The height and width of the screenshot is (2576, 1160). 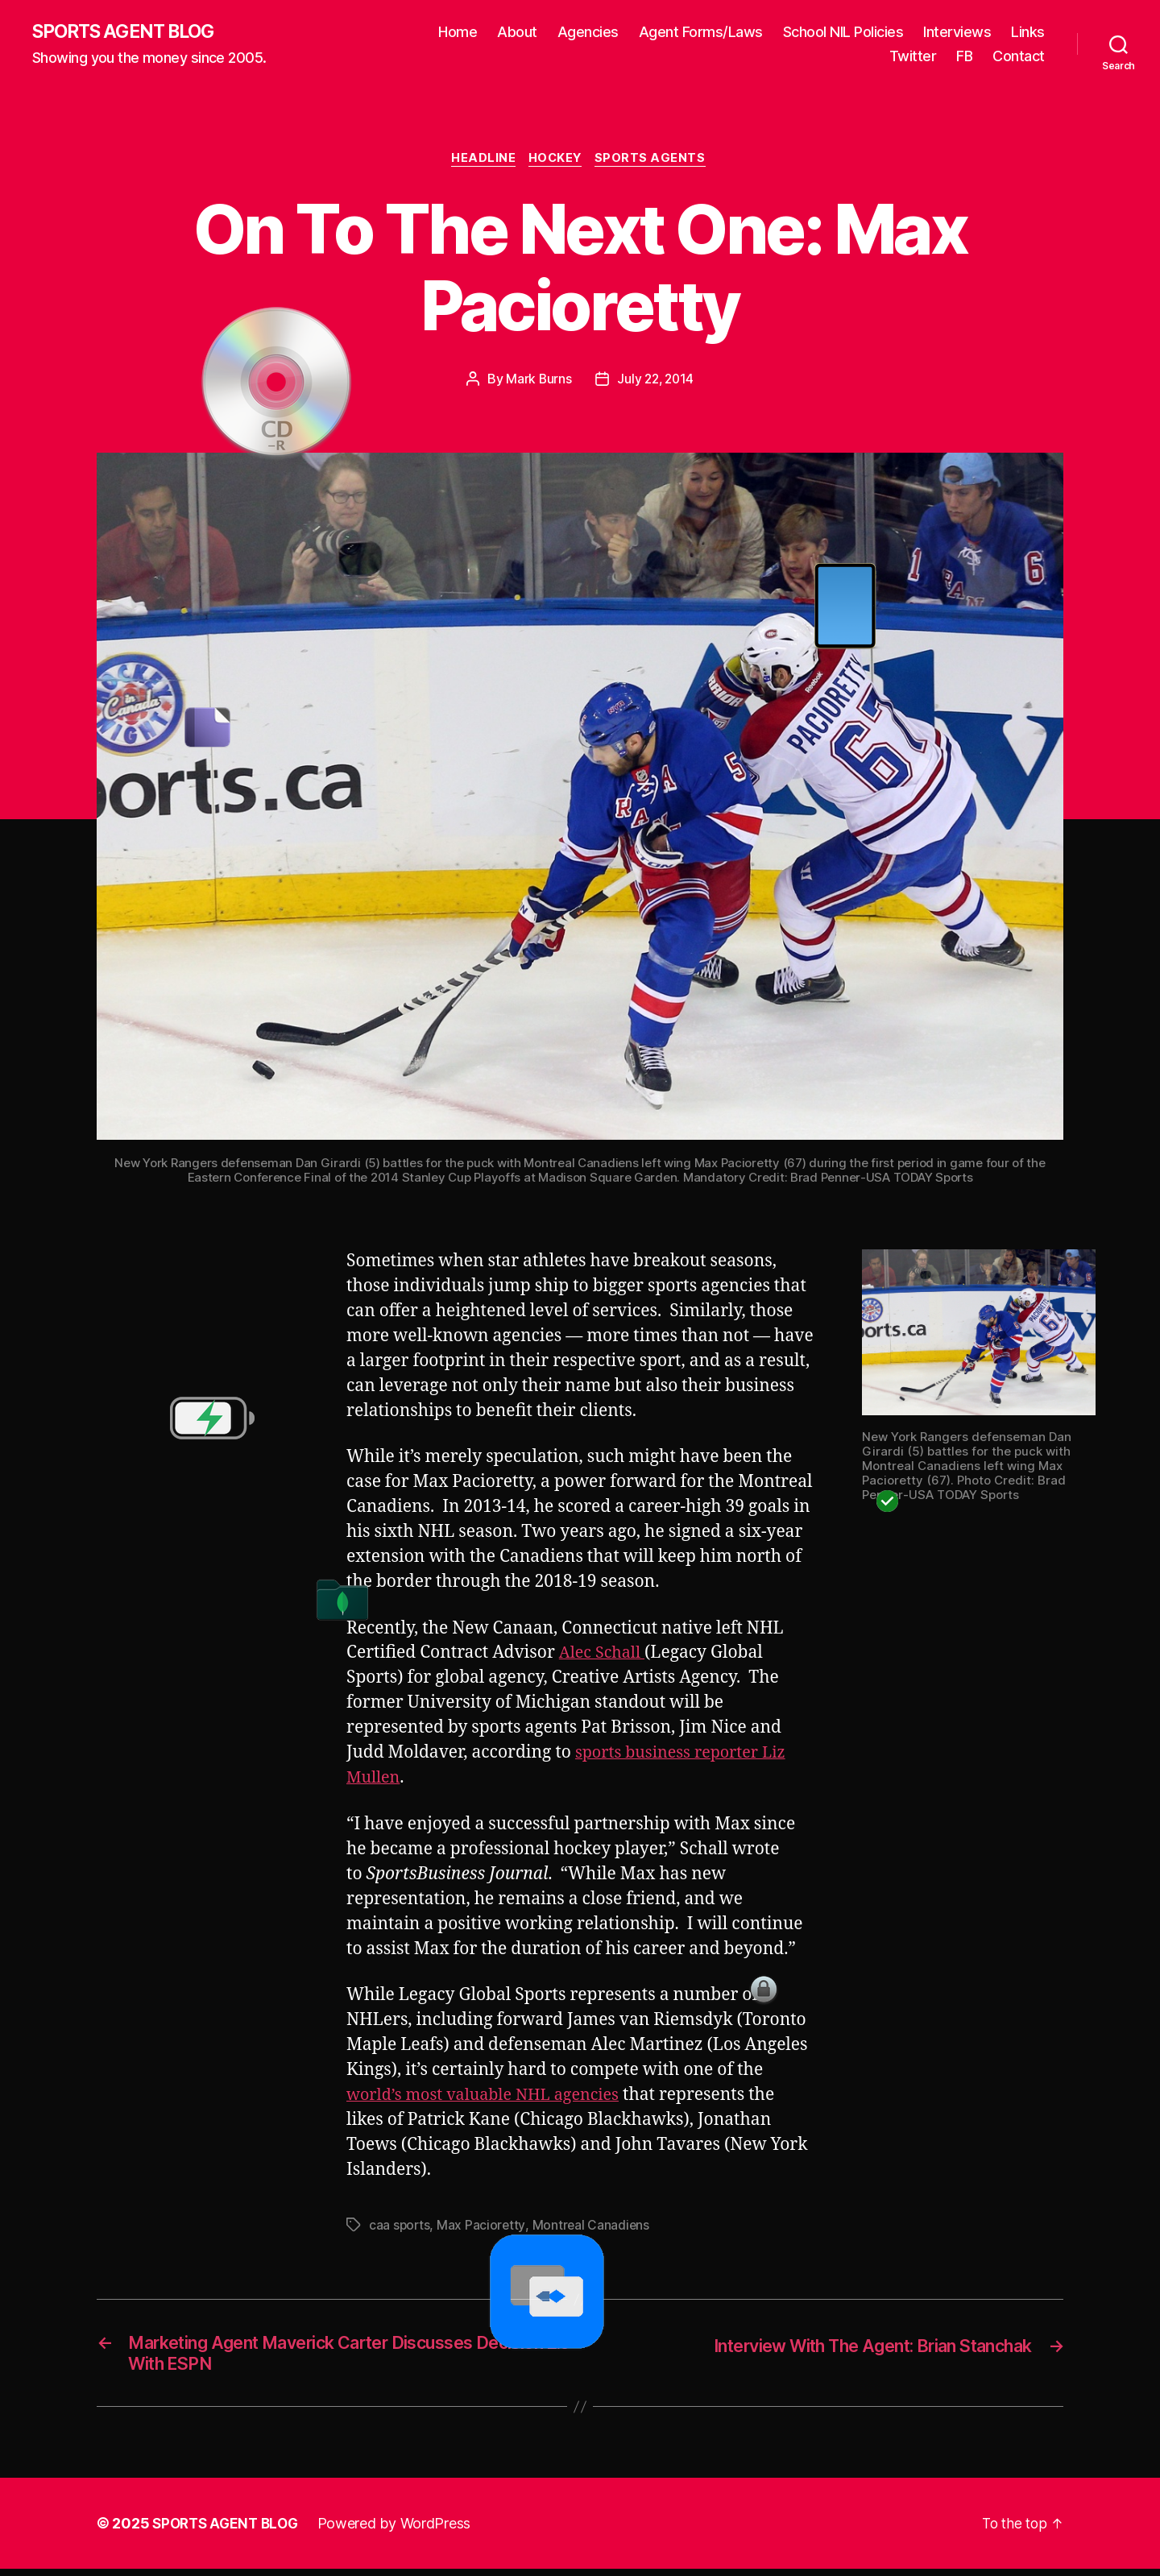 What do you see at coordinates (814, 1940) in the screenshot?
I see `indicates a locked or protected item` at bounding box center [814, 1940].